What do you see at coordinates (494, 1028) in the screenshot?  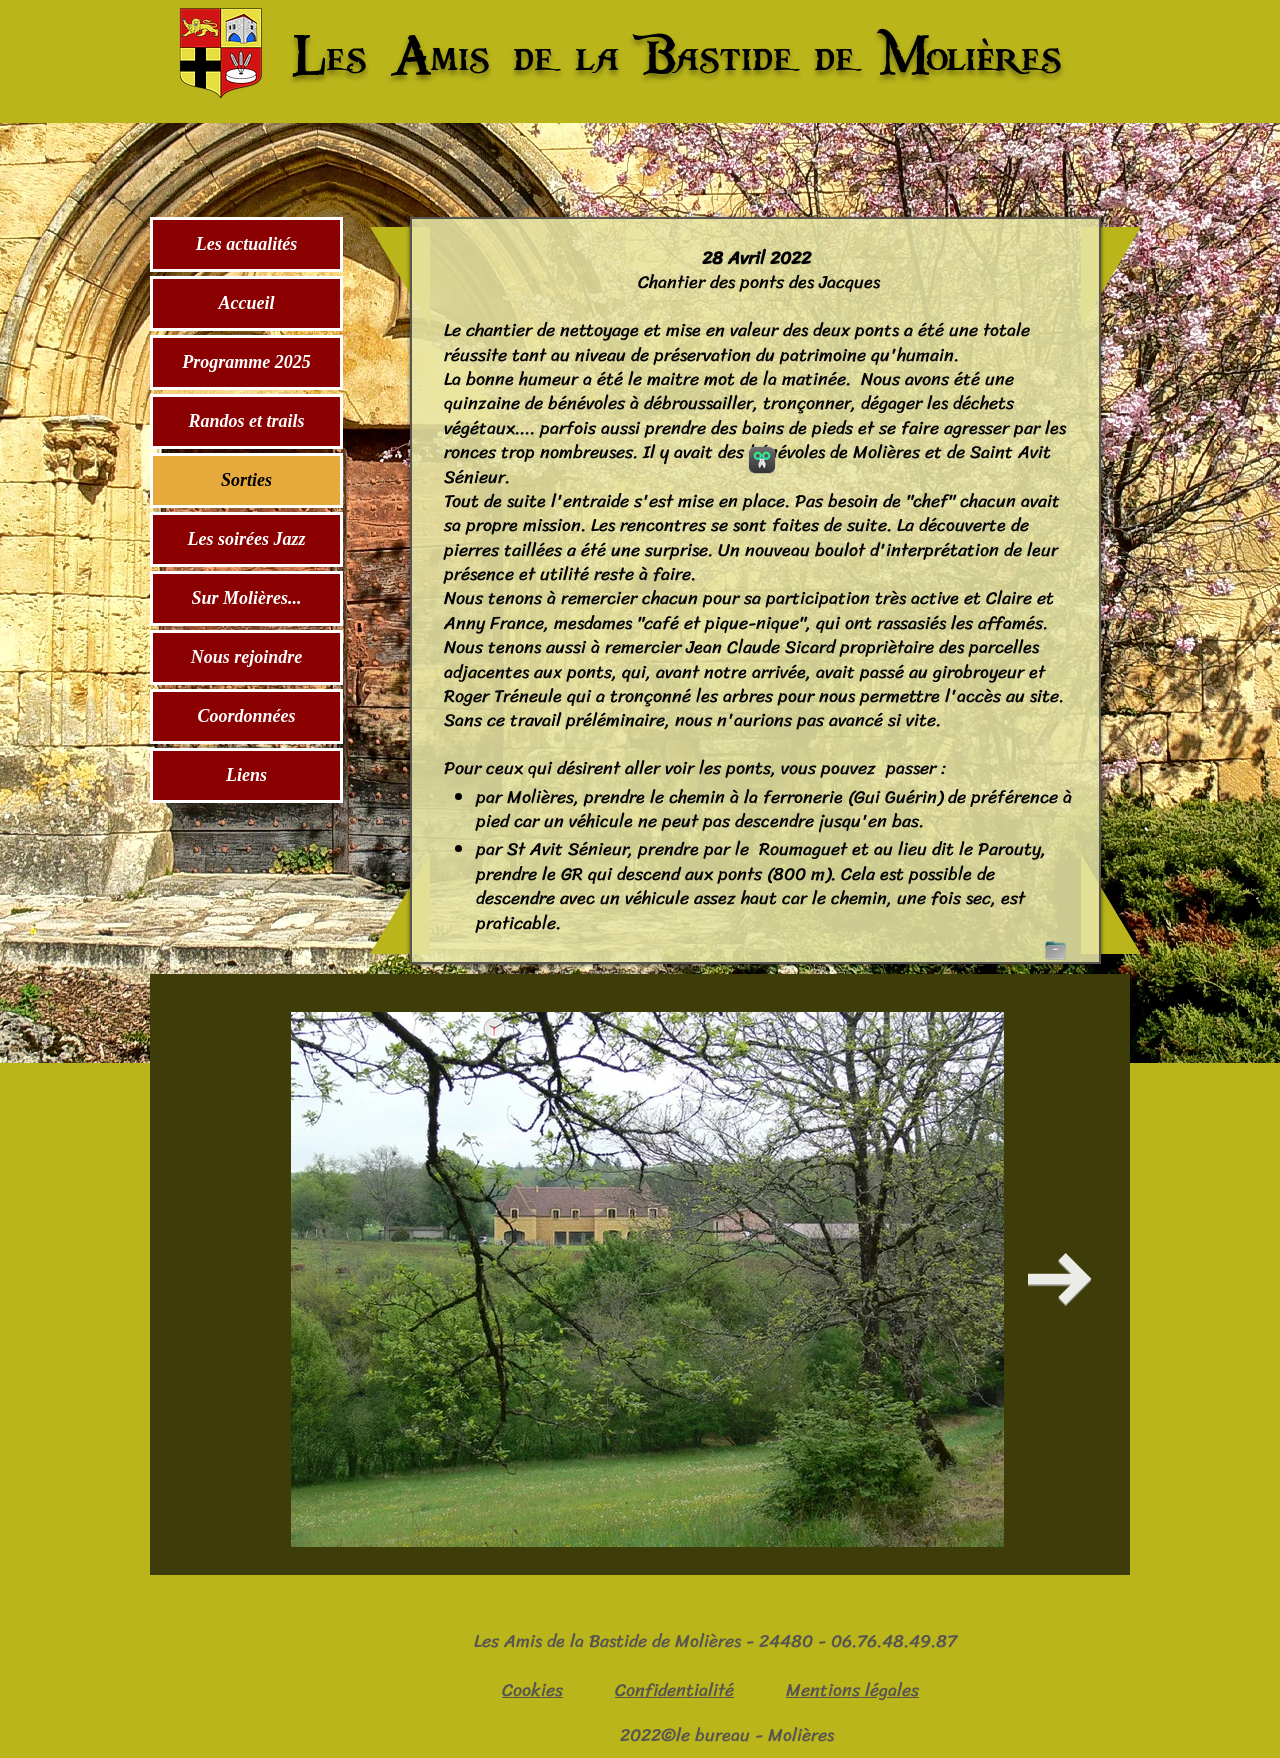 I see `open recently accessed documents` at bounding box center [494, 1028].